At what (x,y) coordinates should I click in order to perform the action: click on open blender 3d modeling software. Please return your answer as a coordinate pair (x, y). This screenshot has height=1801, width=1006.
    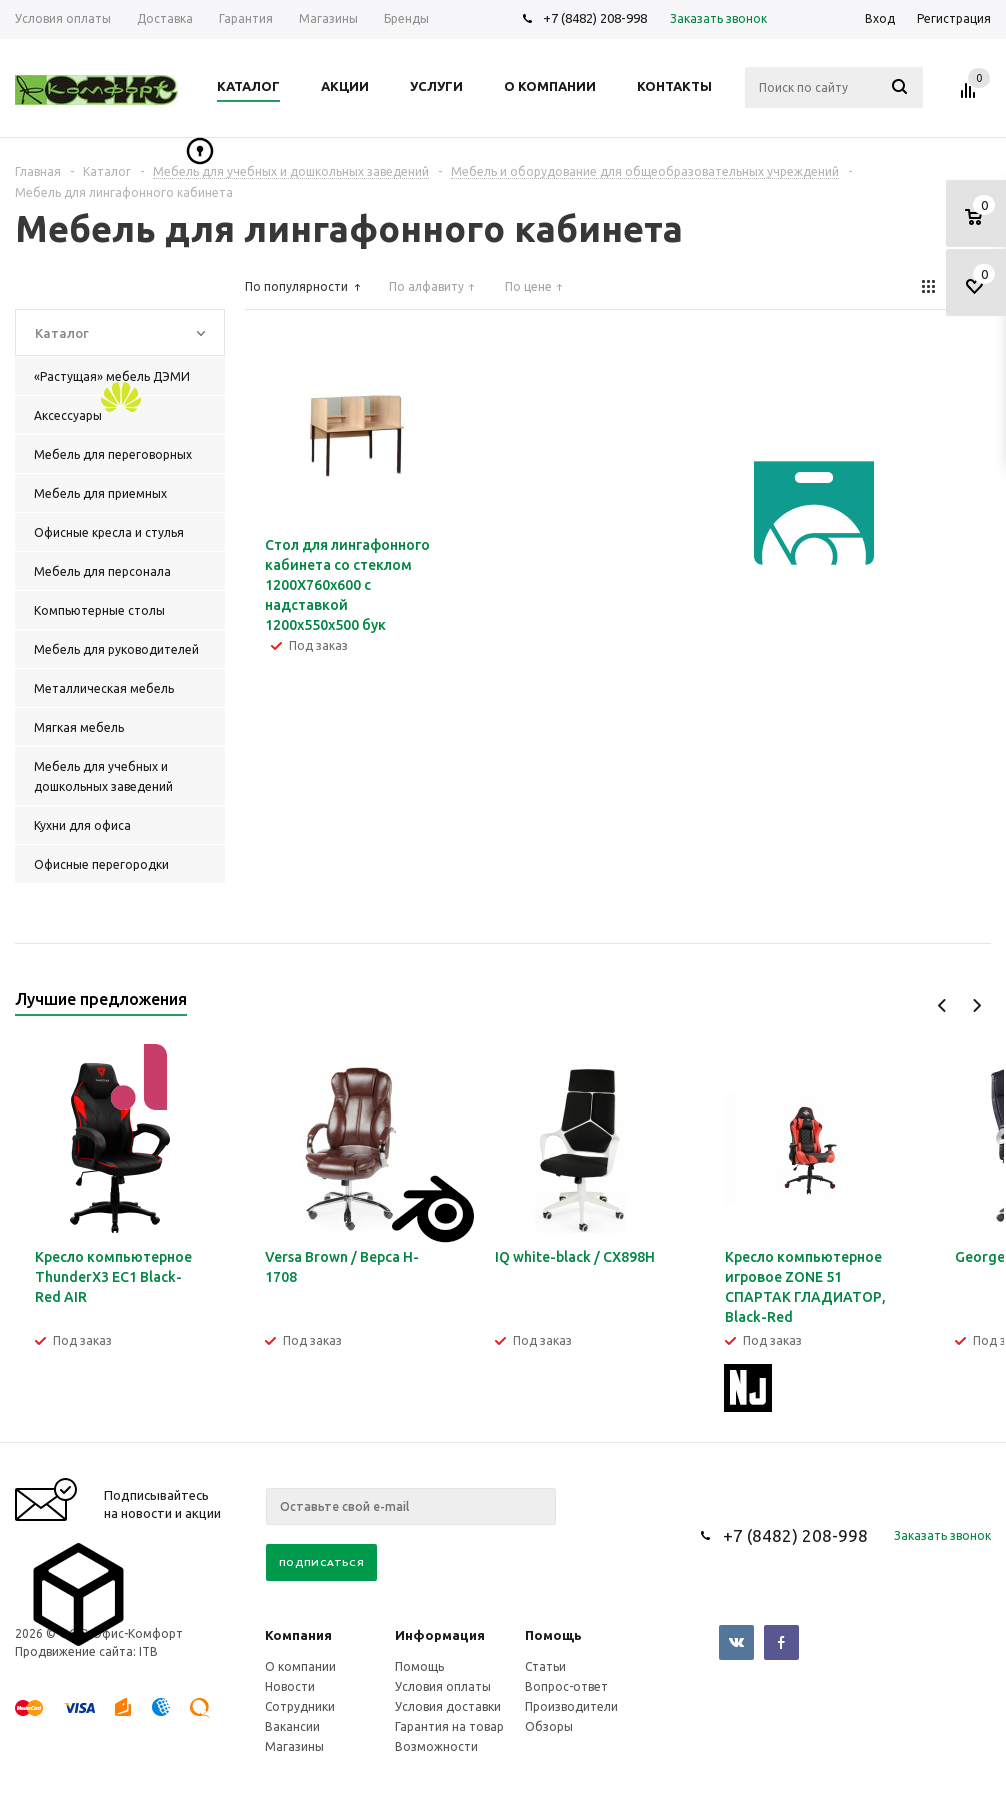
    Looking at the image, I should click on (433, 1209).